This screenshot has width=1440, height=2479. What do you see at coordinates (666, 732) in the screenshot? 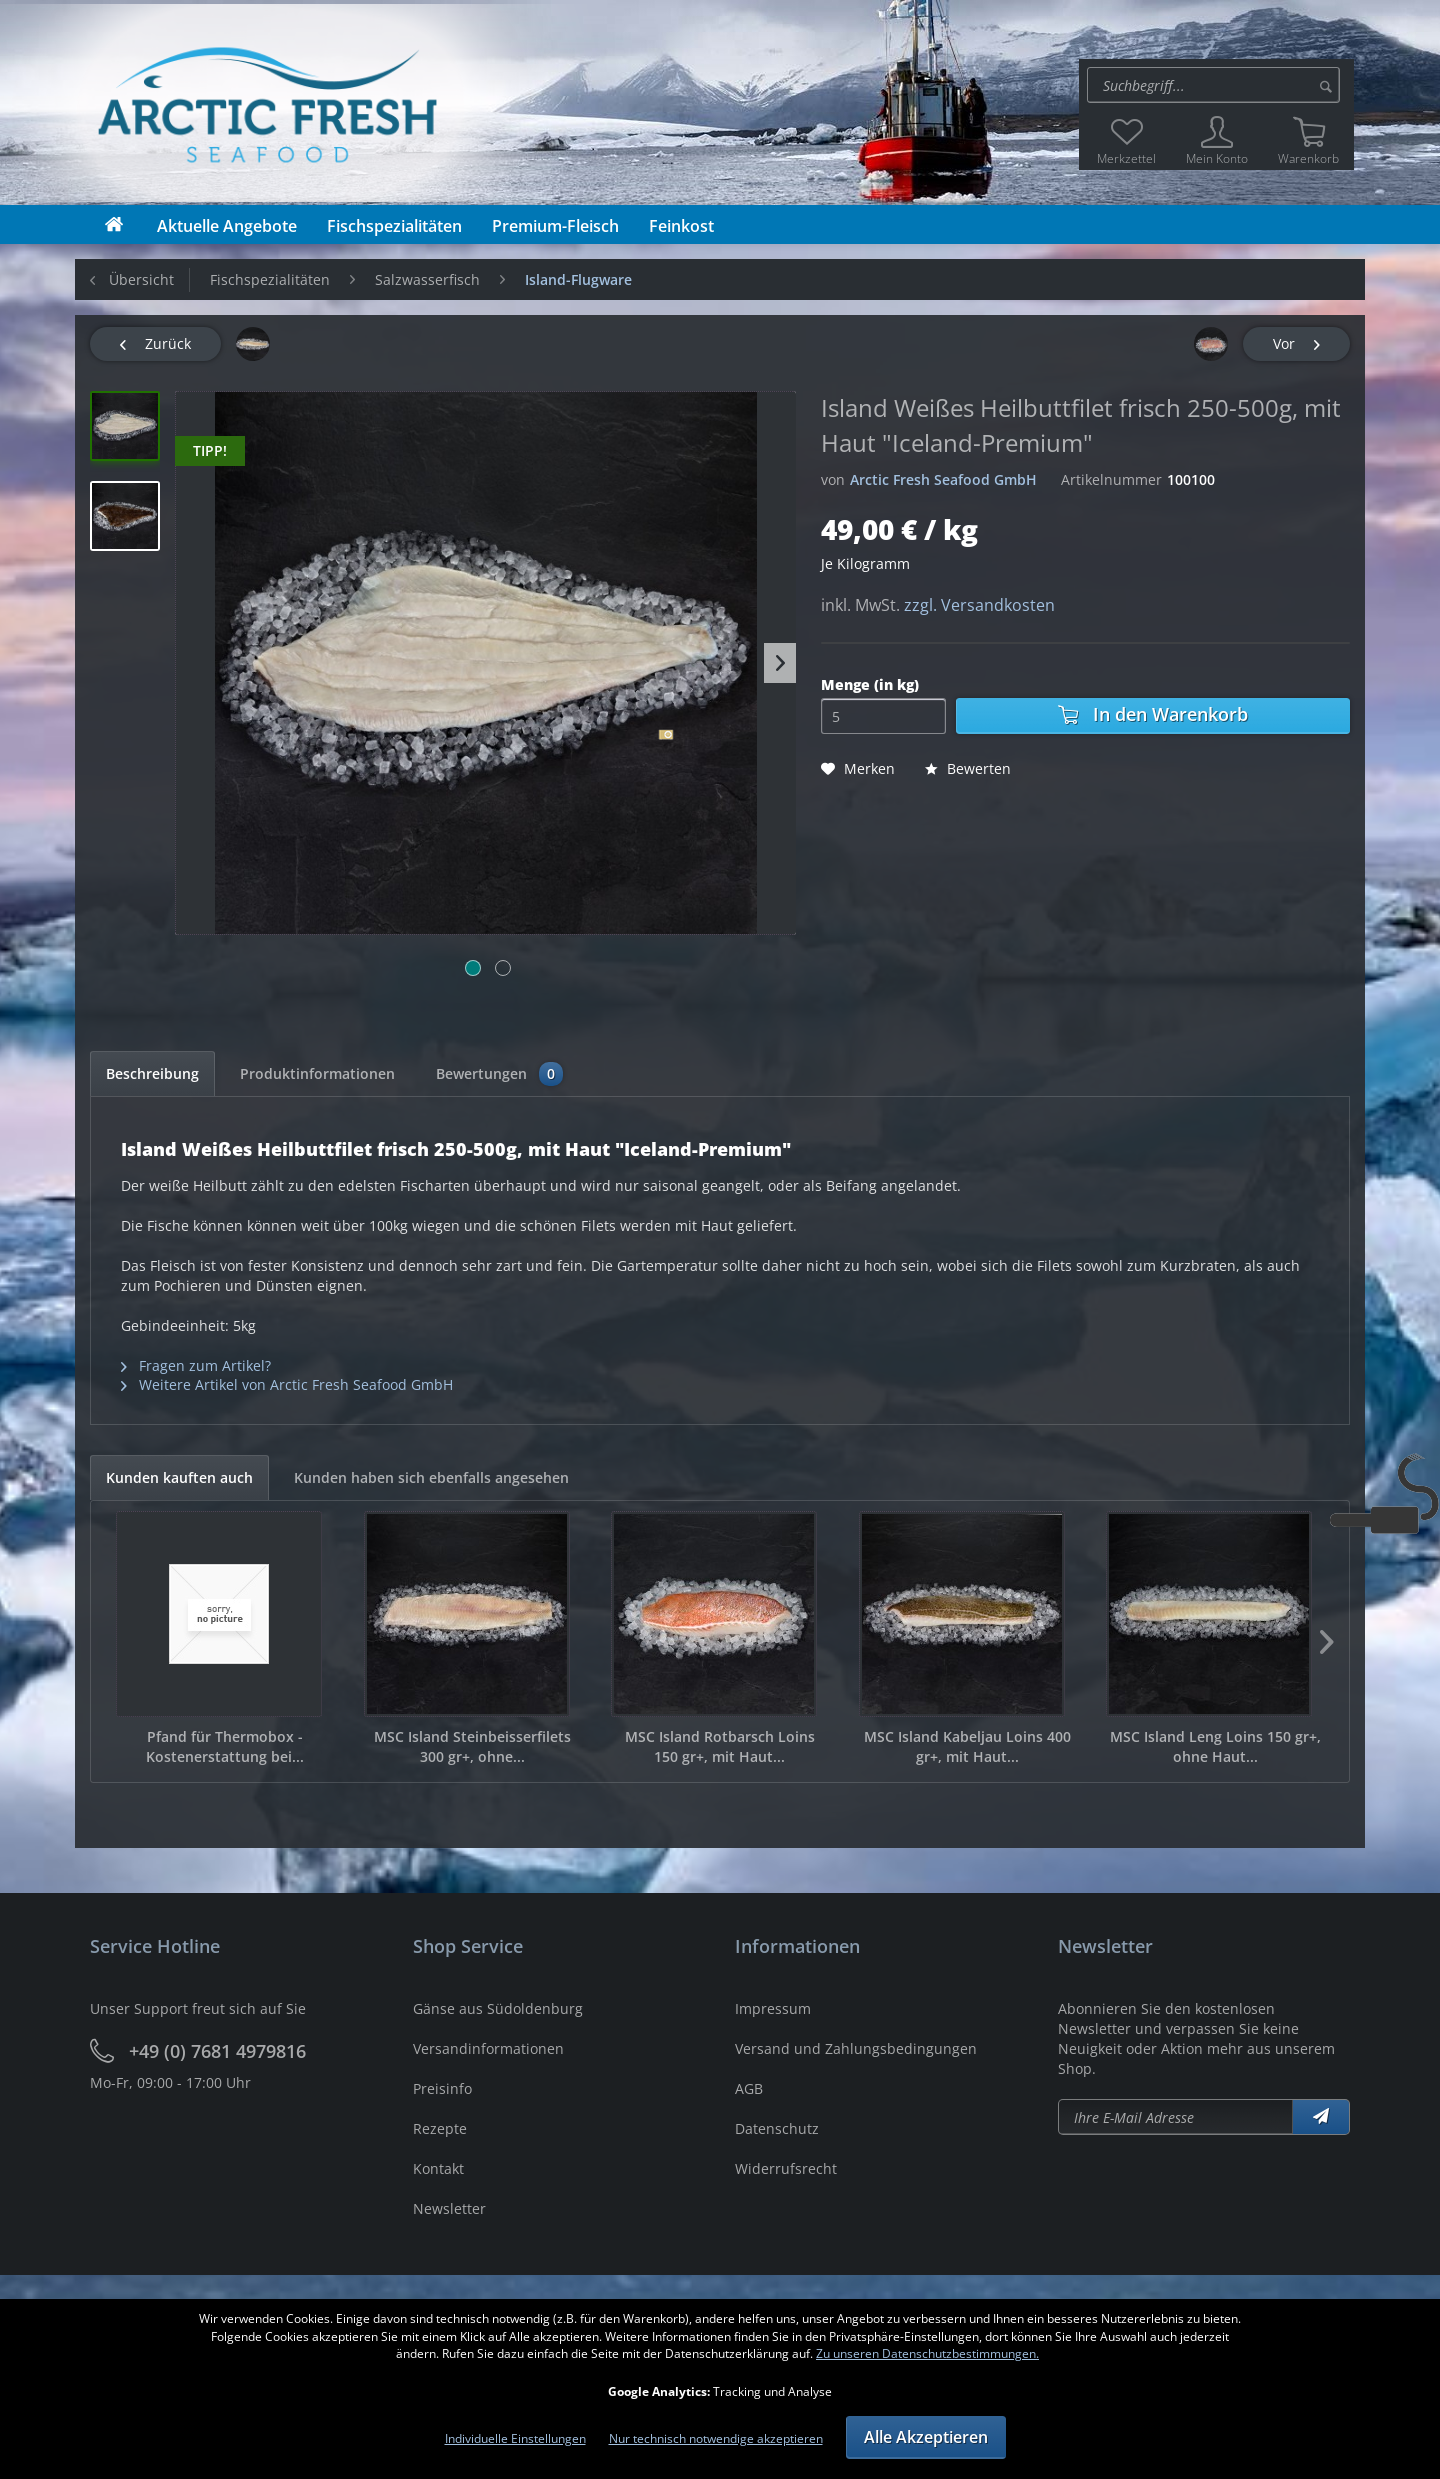
I see `iPod shuffle device in gold color` at bounding box center [666, 732].